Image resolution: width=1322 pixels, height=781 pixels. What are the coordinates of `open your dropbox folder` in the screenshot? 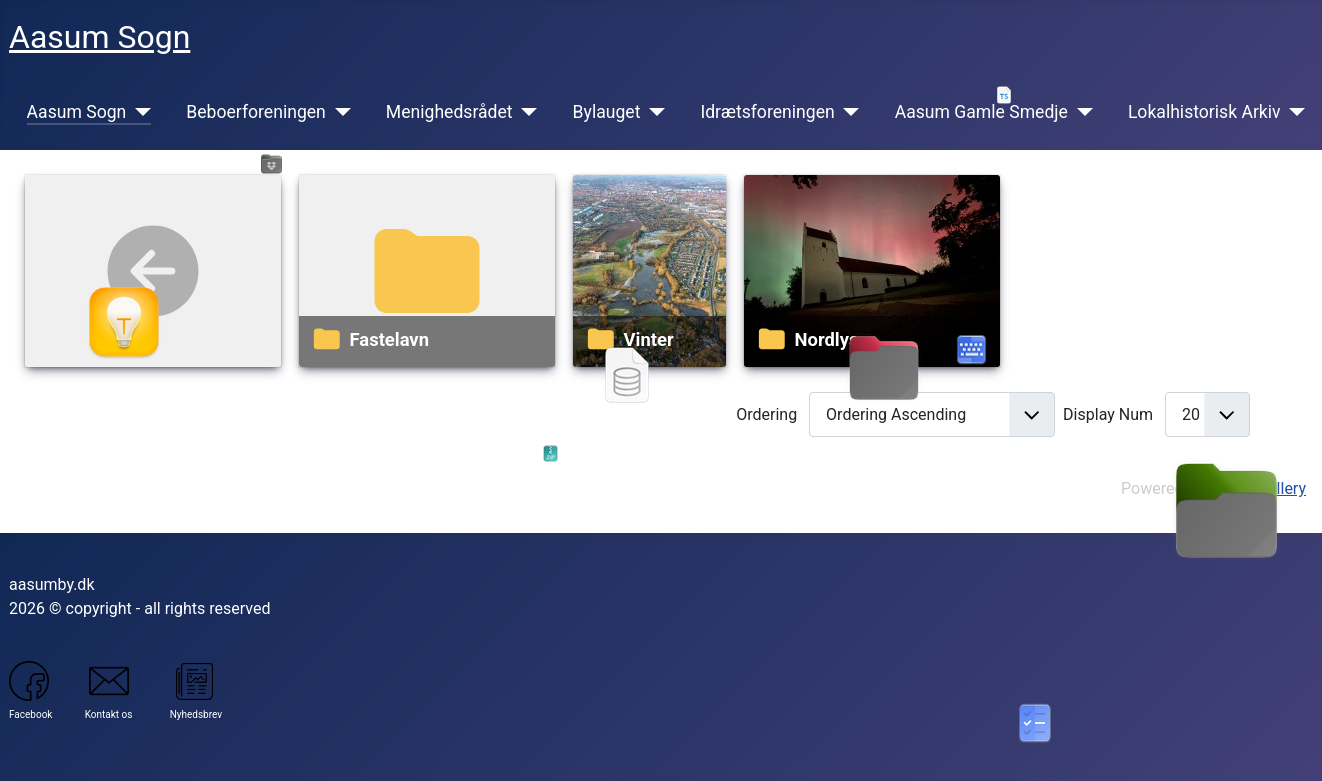 It's located at (271, 163).